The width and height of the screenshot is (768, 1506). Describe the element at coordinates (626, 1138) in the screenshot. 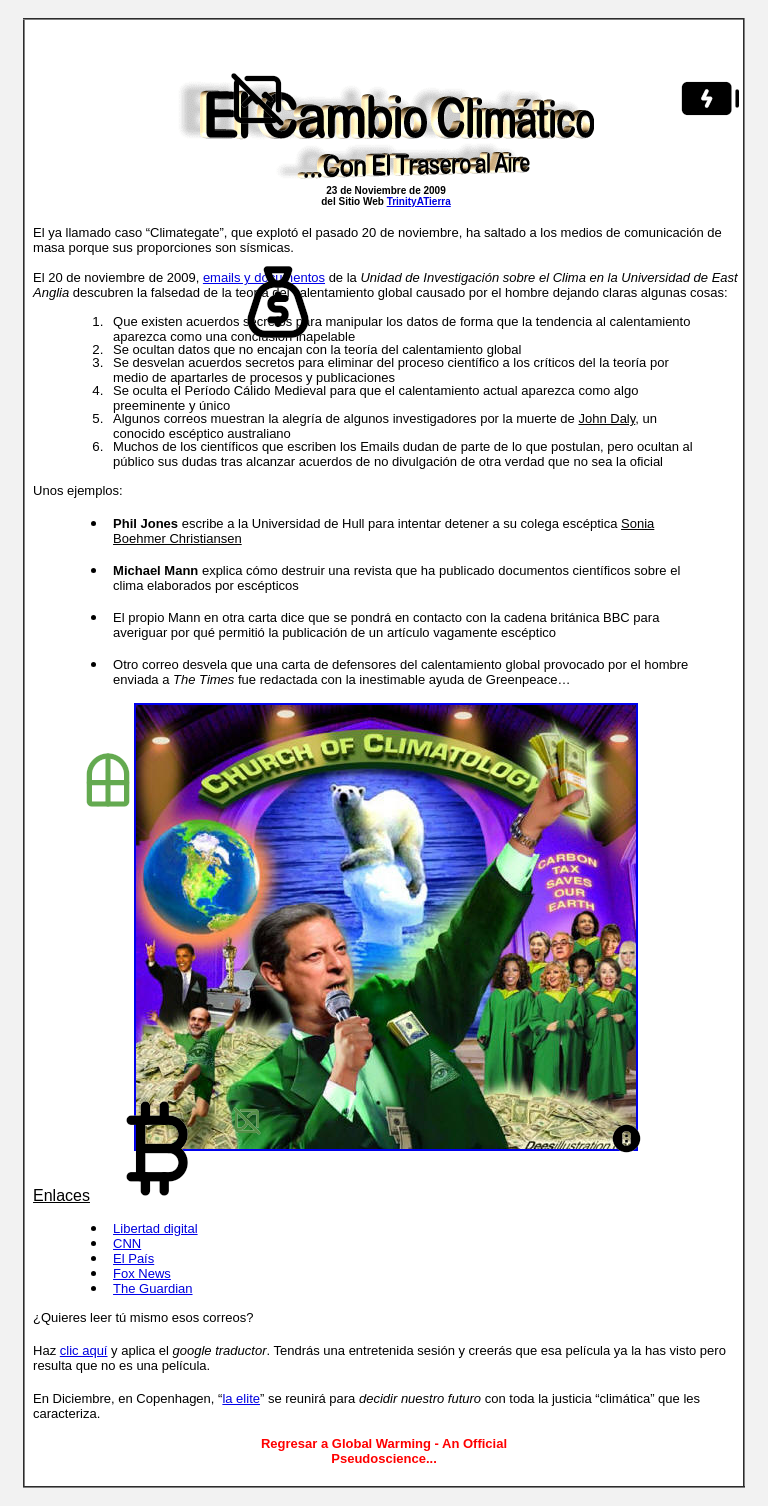

I see `indicates step 8 in a multi-step process` at that location.